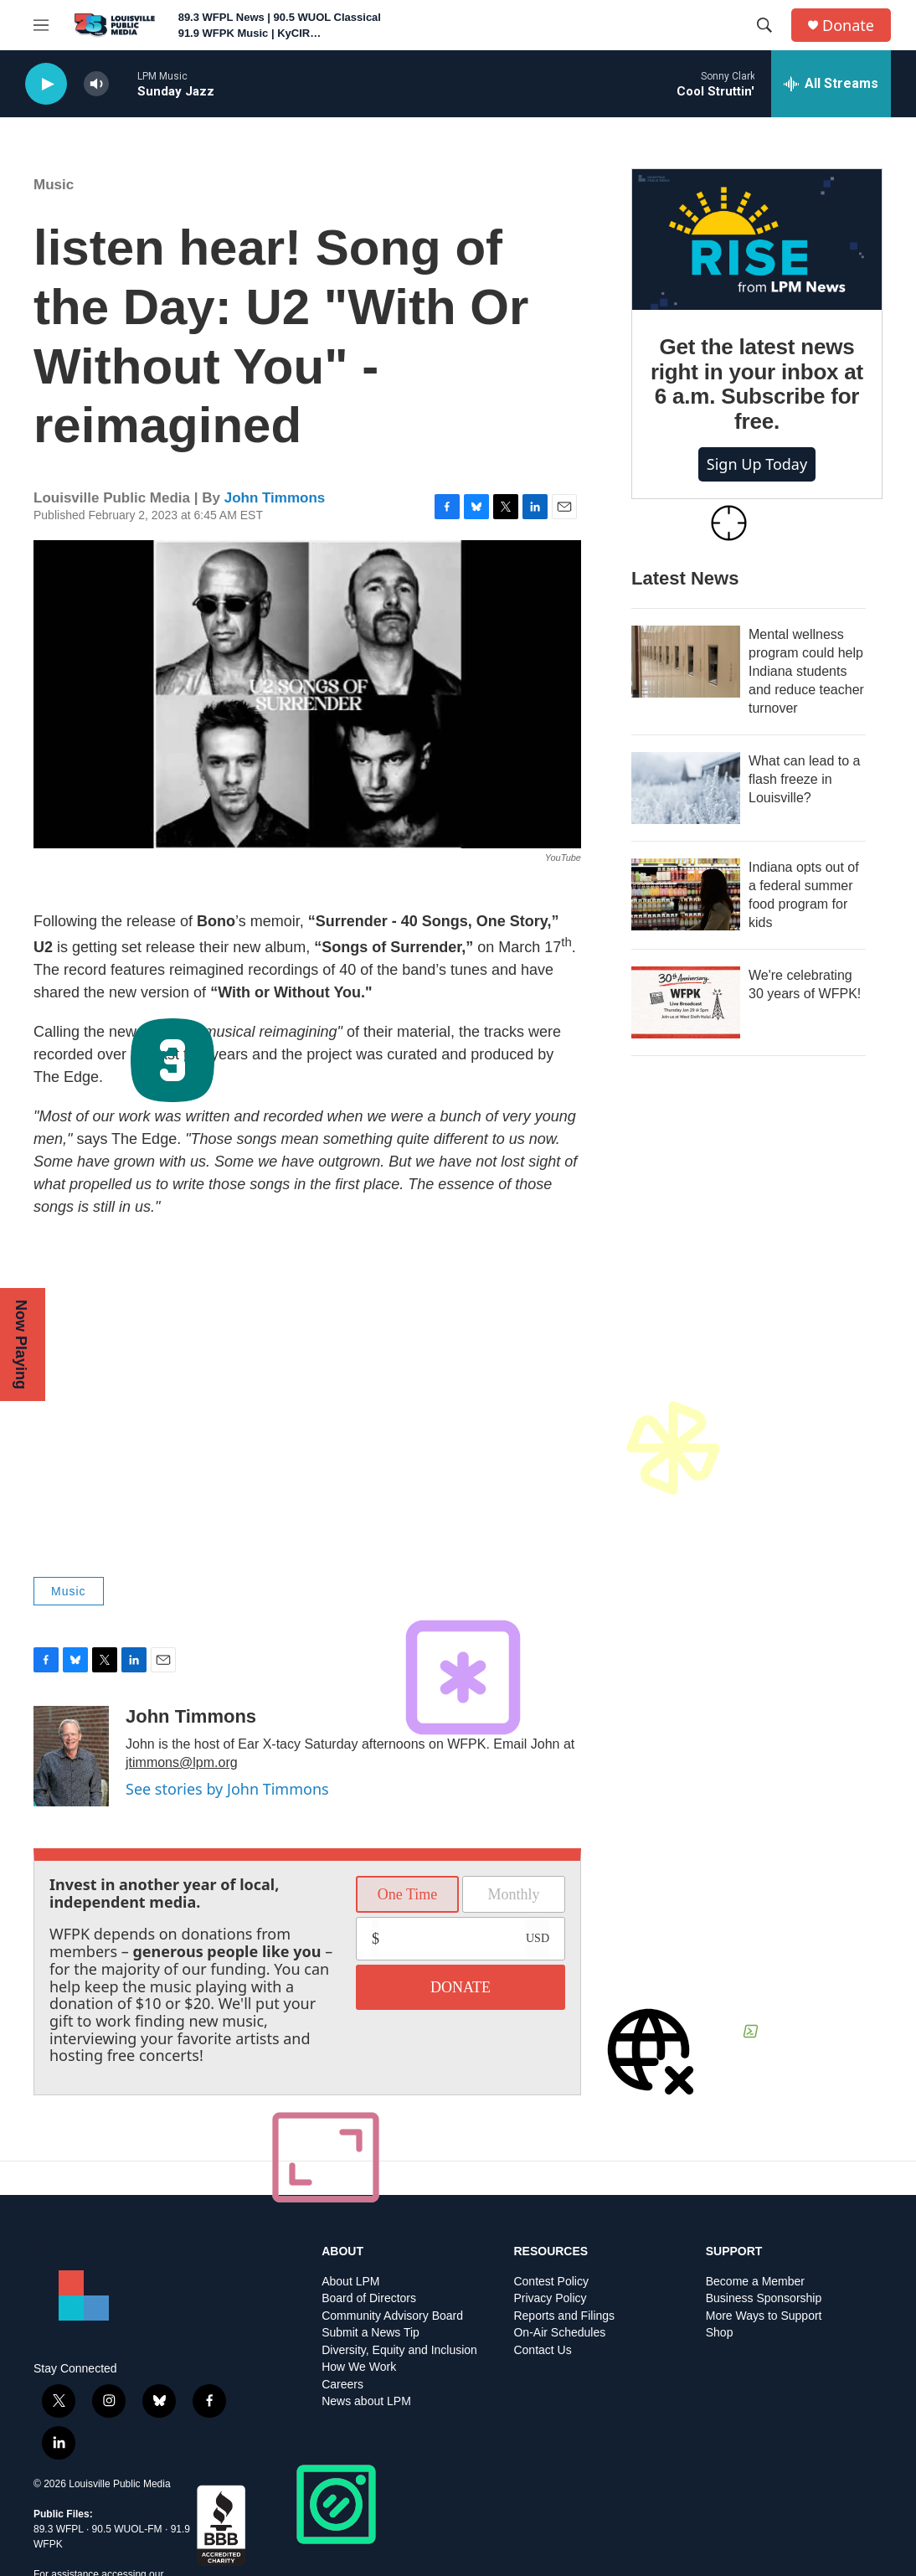  I want to click on indicates no internet connection, so click(648, 2049).